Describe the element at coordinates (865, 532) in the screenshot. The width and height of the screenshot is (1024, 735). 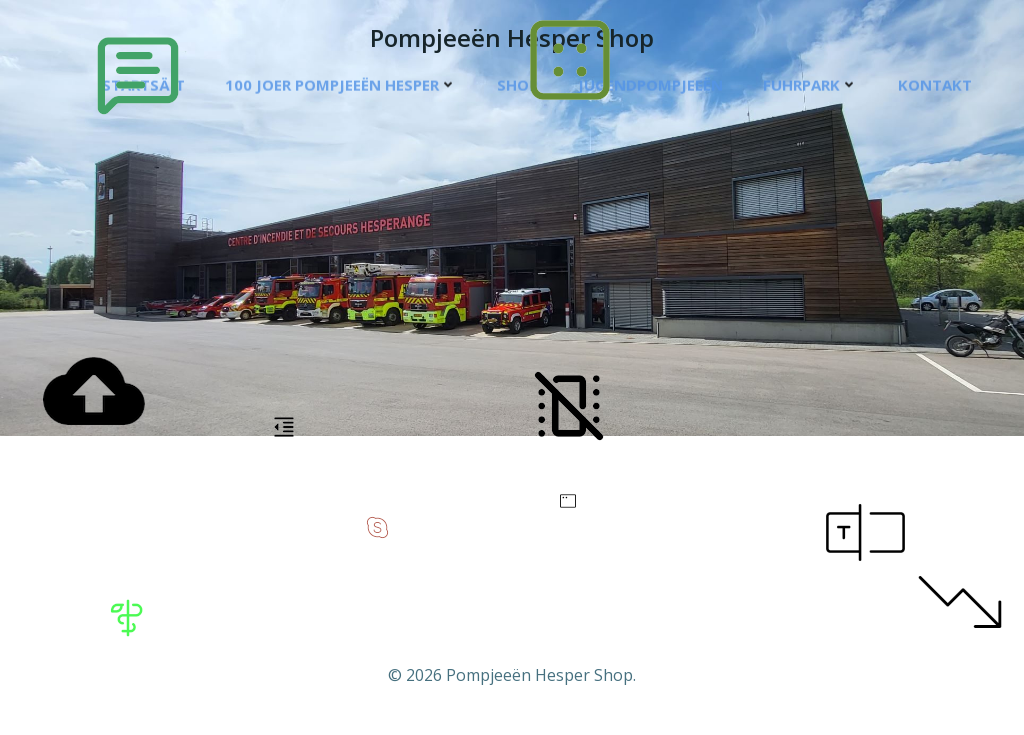
I see `enter text in a form field` at that location.